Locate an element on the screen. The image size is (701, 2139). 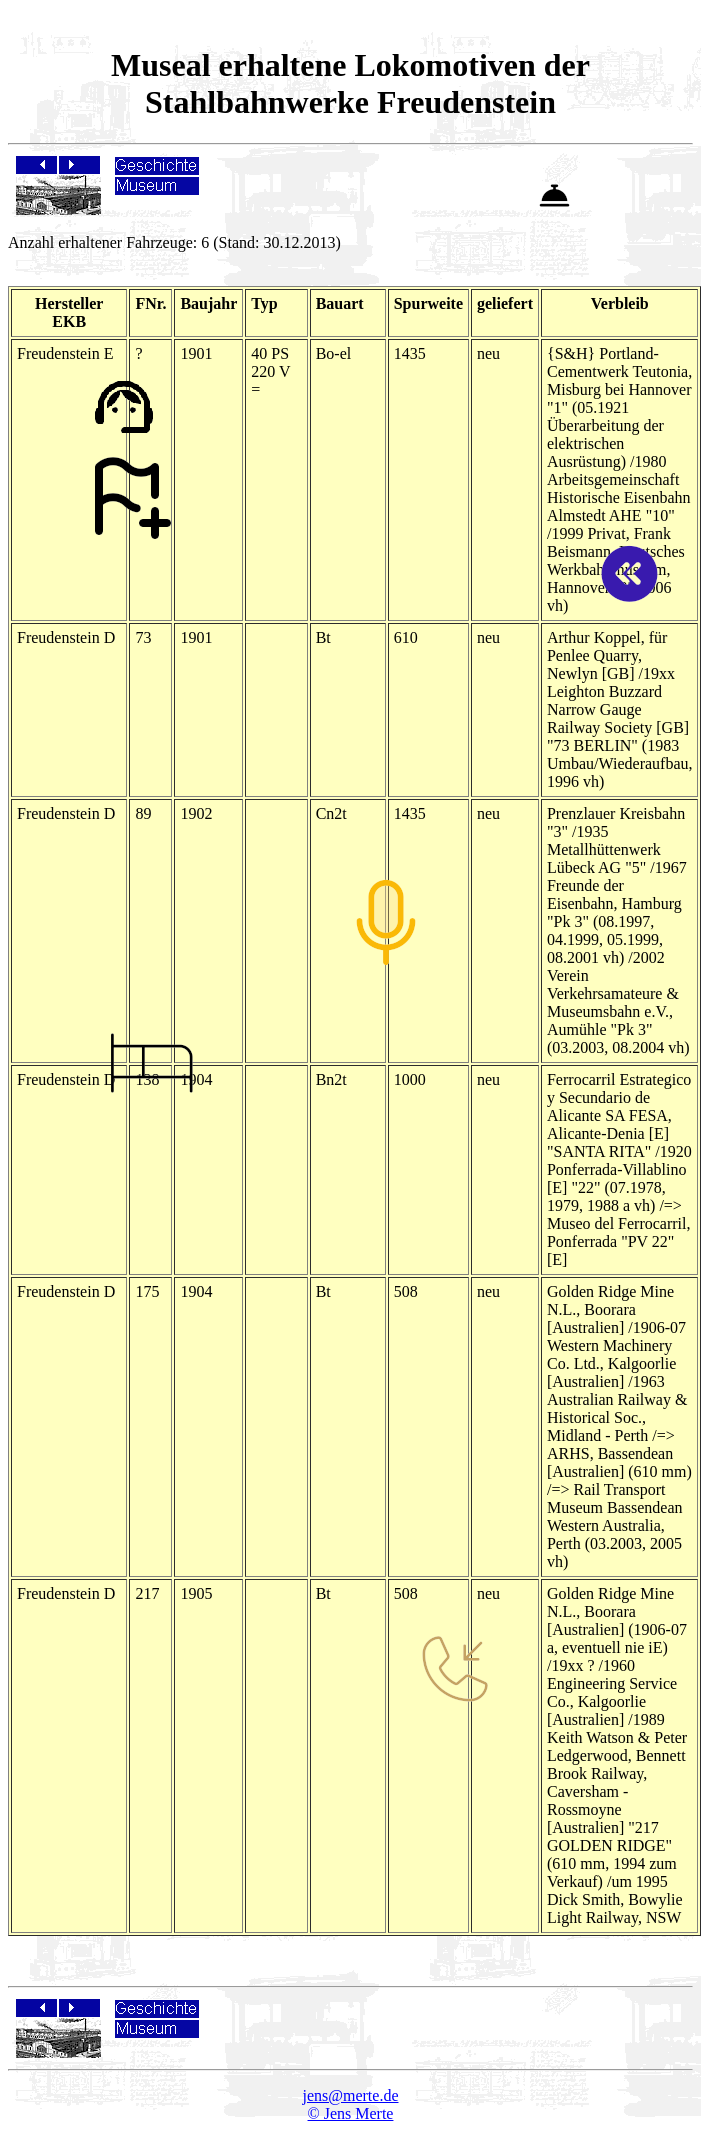
incoming call notification is located at coordinates (456, 1667).